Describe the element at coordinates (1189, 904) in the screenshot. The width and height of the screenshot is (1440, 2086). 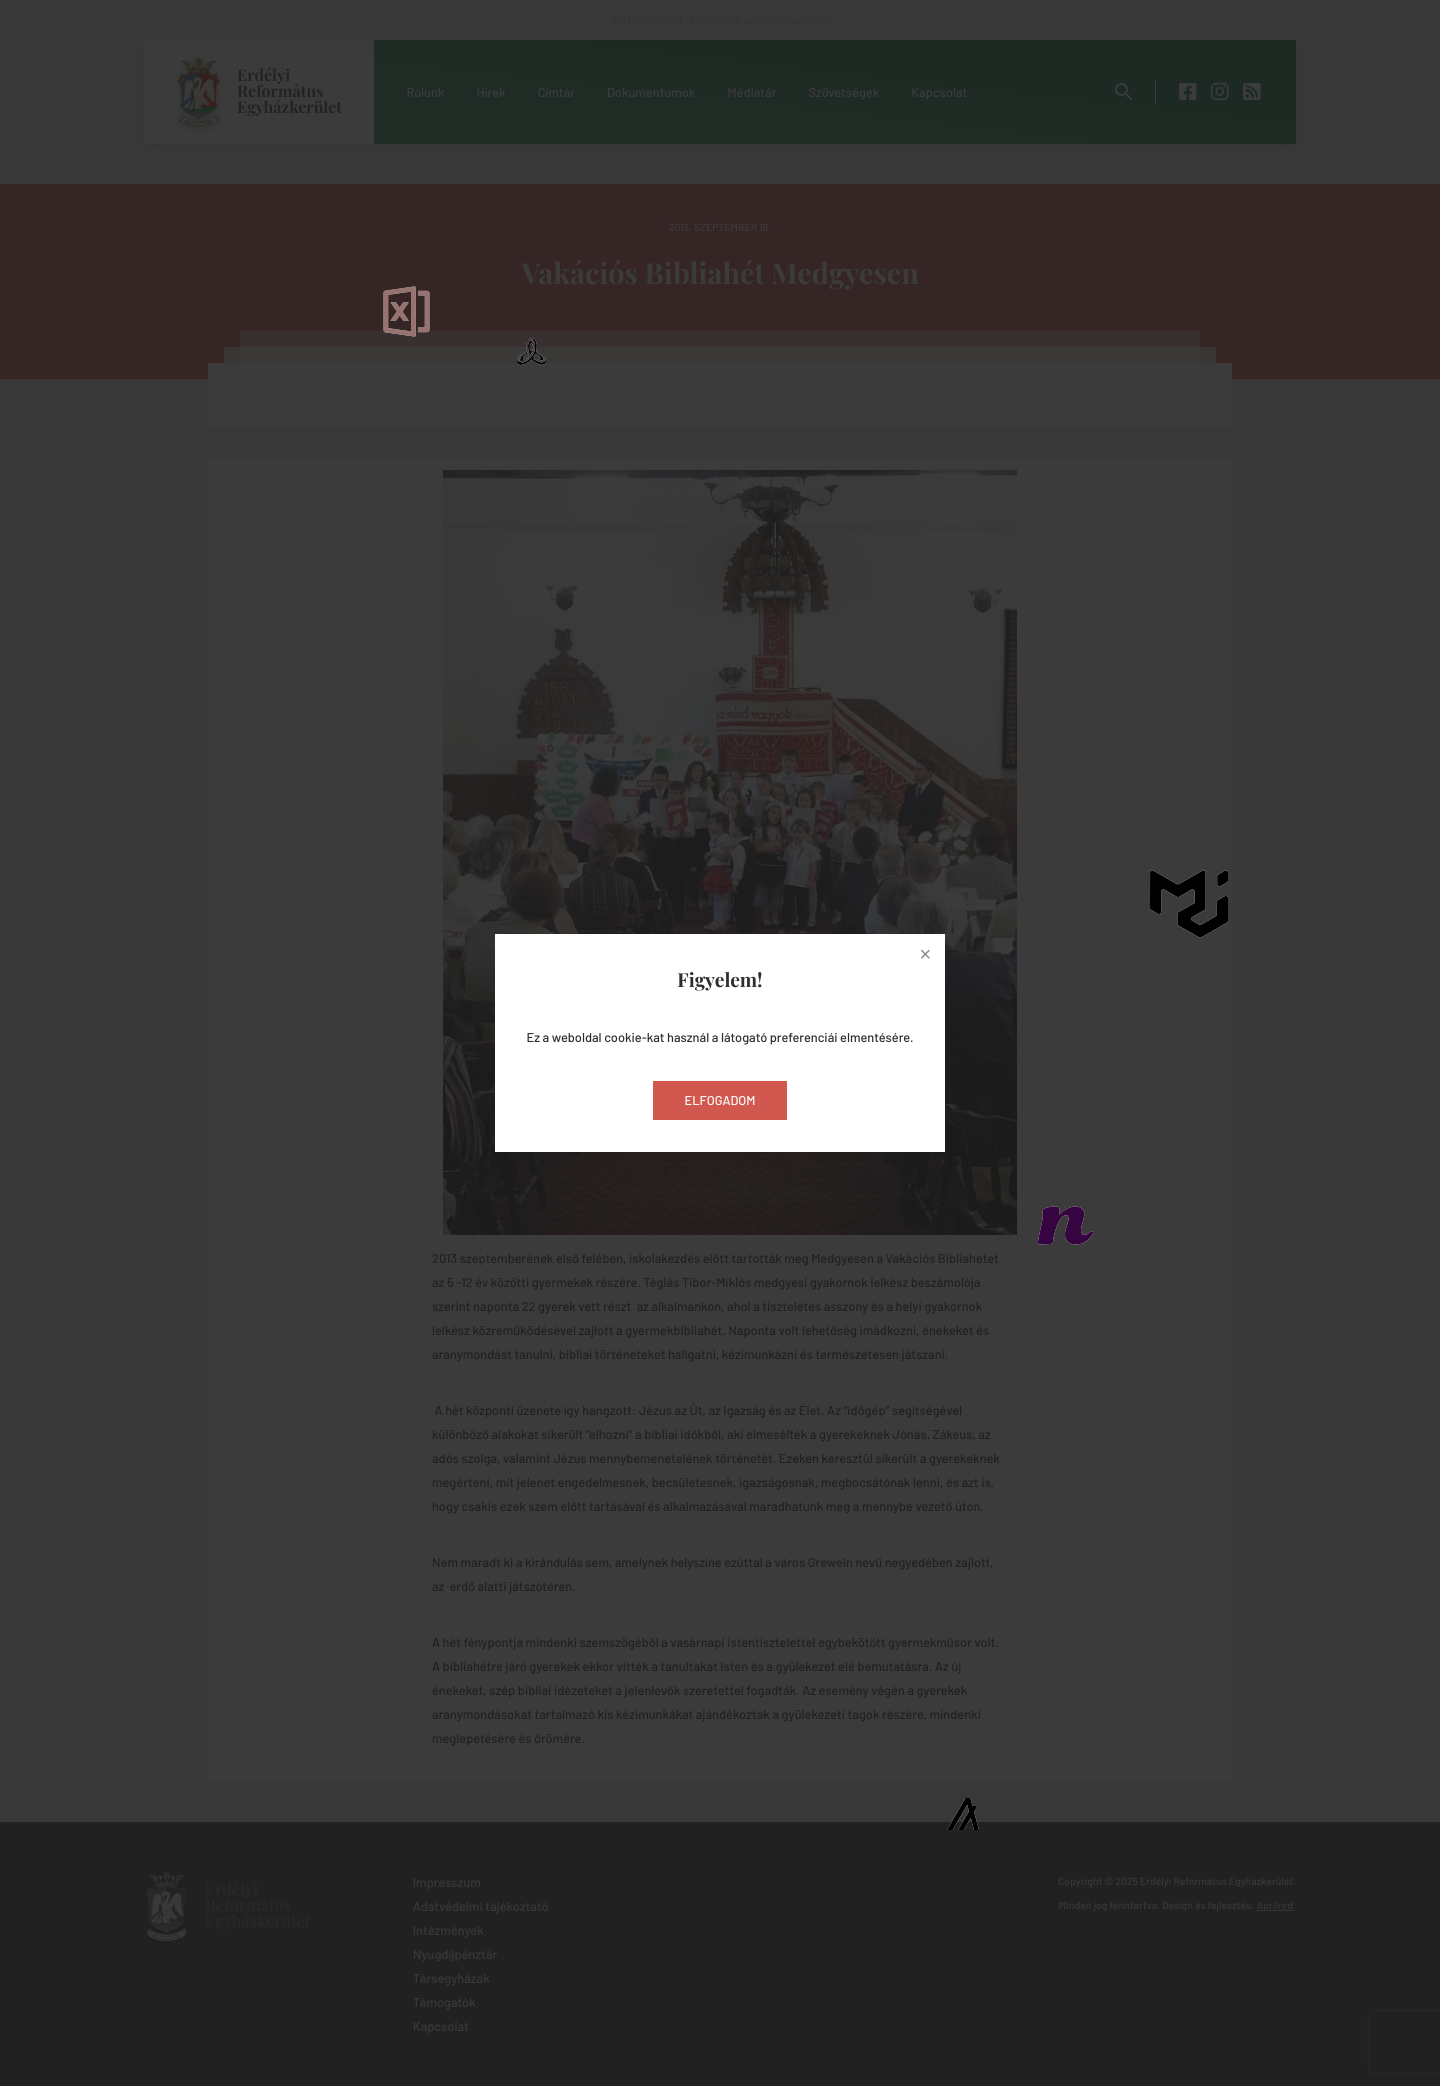
I see `MUI (Material UI) brand logo` at that location.